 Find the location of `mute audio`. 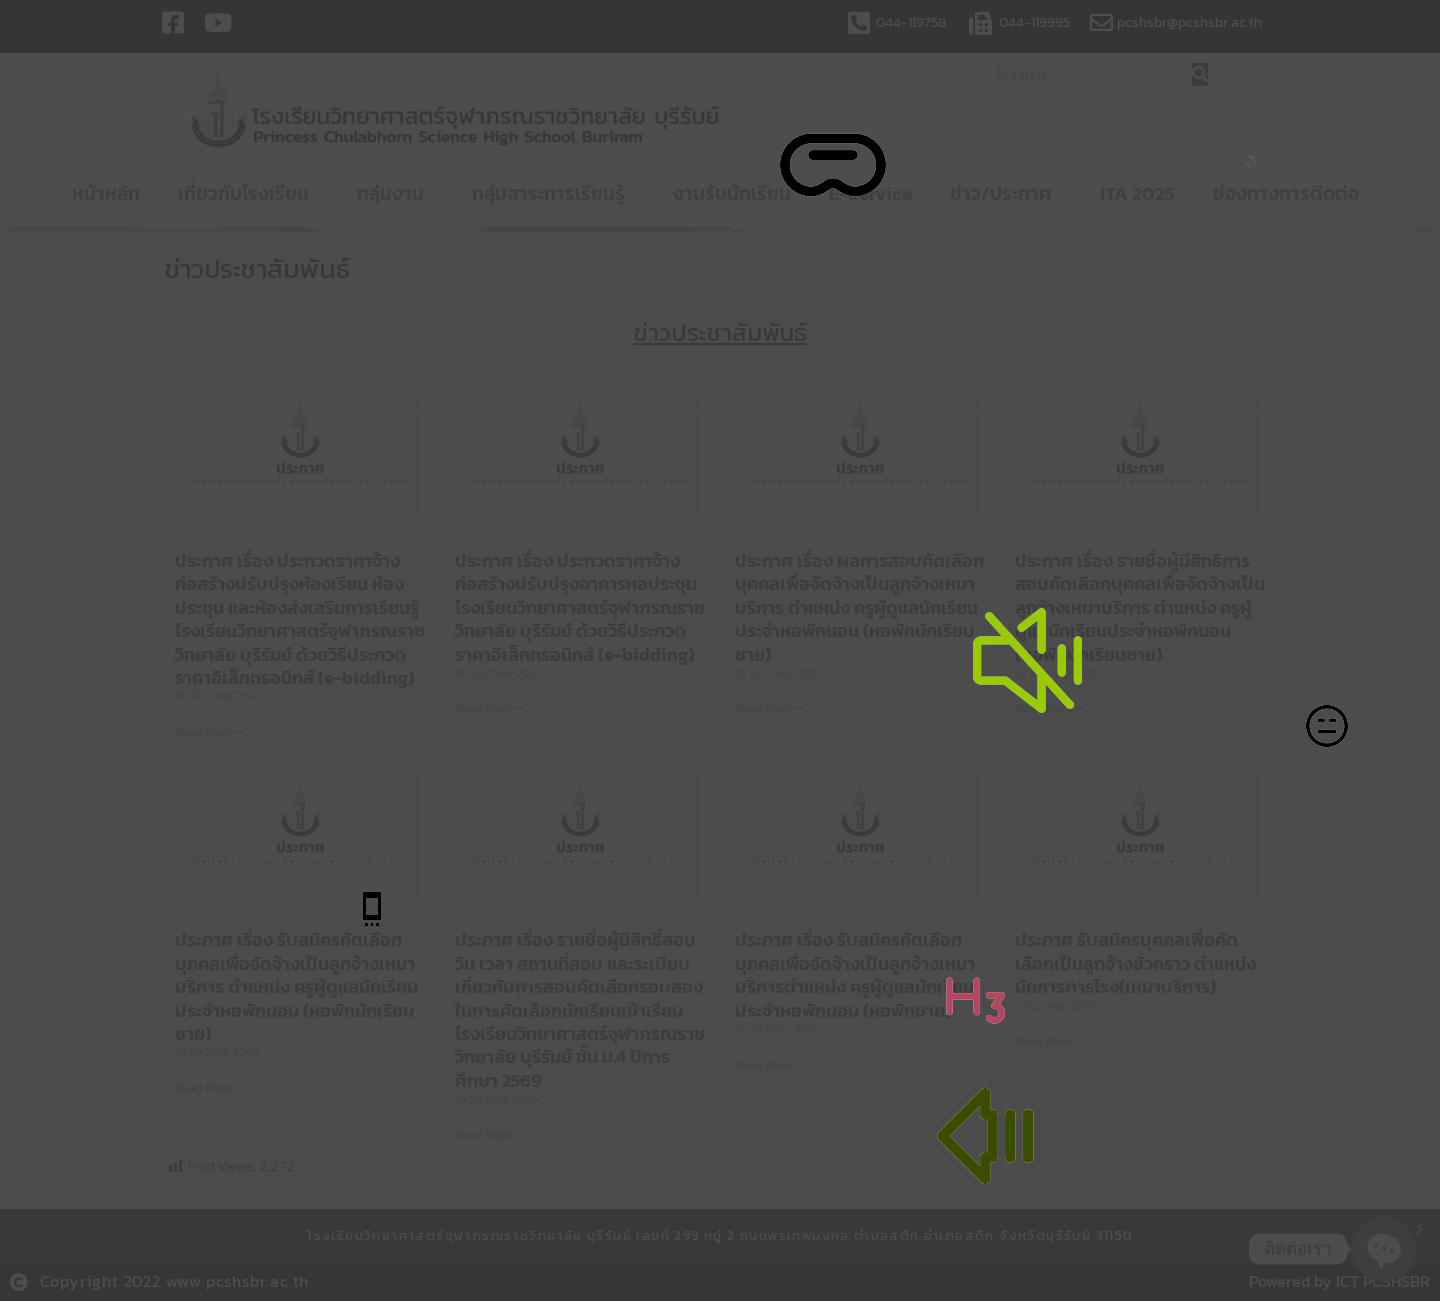

mute audio is located at coordinates (1025, 660).